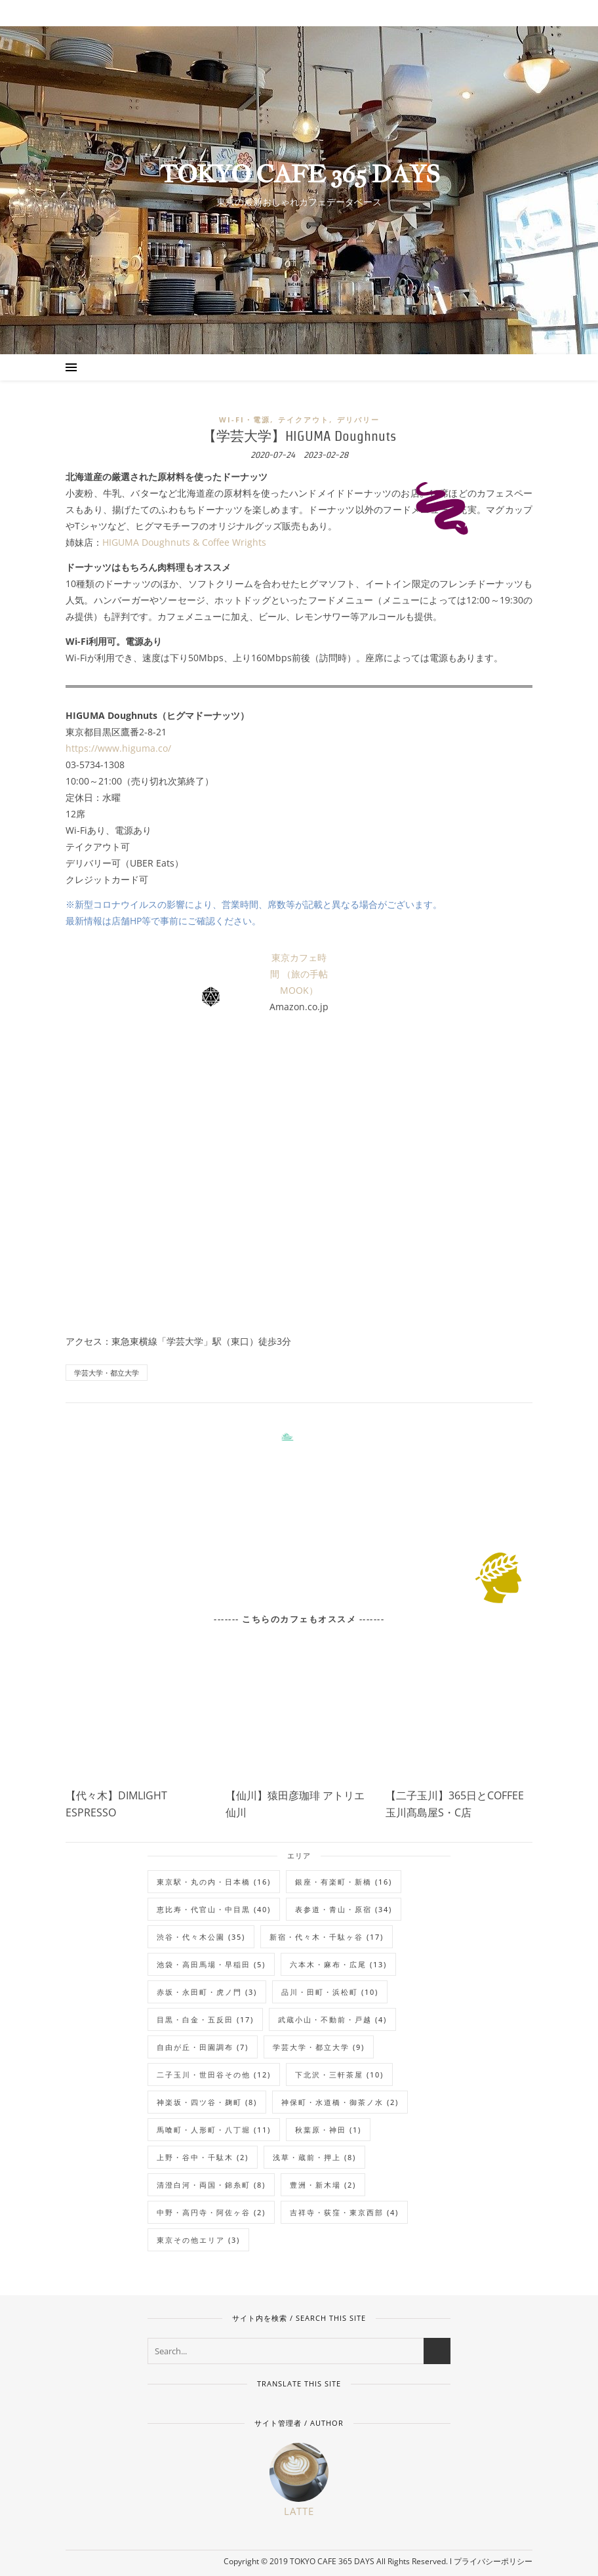  Describe the element at coordinates (442, 508) in the screenshot. I see `select sand snake creature or enemy type` at that location.